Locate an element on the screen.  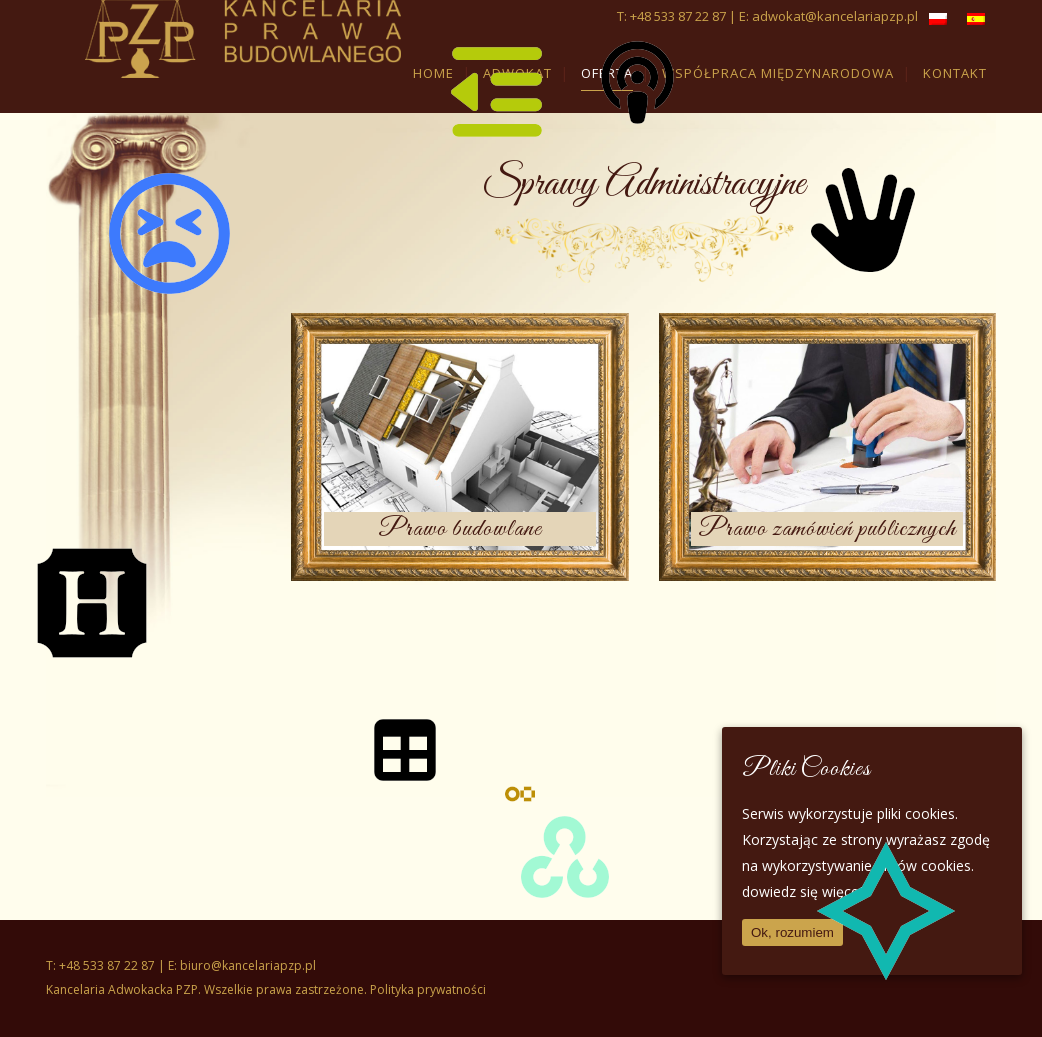
hire a helper logo is located at coordinates (92, 603).